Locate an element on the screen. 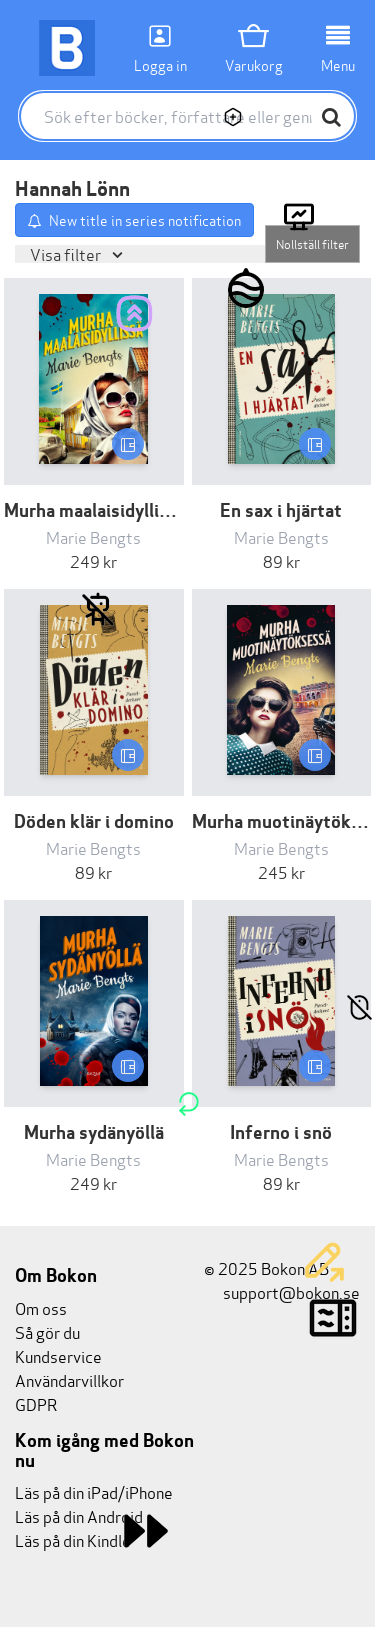  add a new module or component is located at coordinates (233, 117).